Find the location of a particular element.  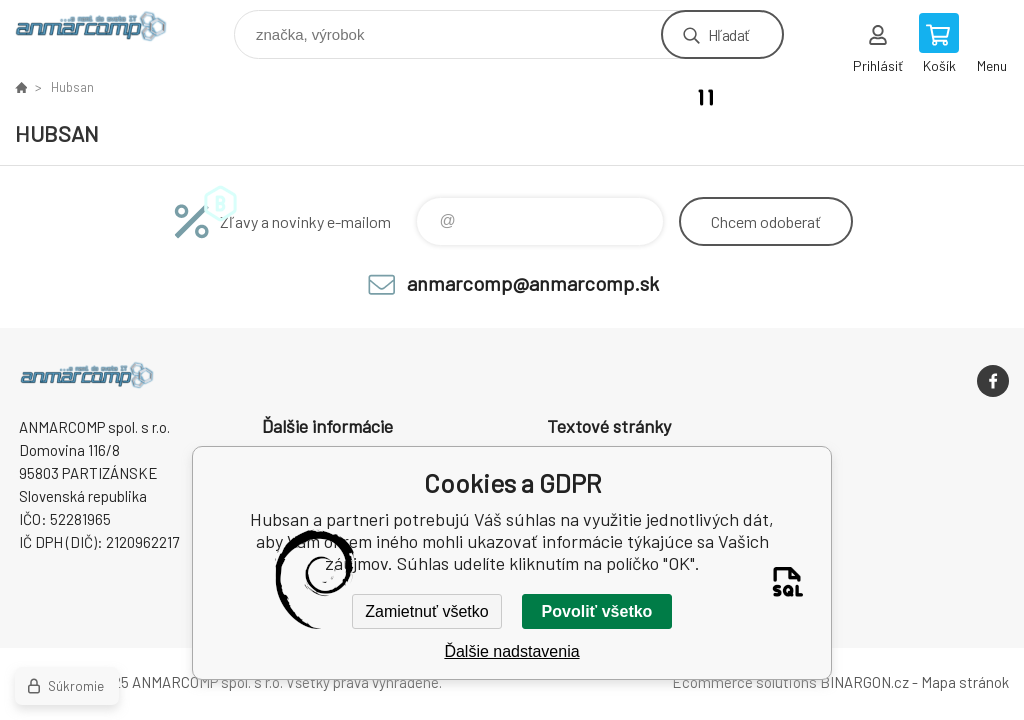

open or view an SQL database file is located at coordinates (787, 583).